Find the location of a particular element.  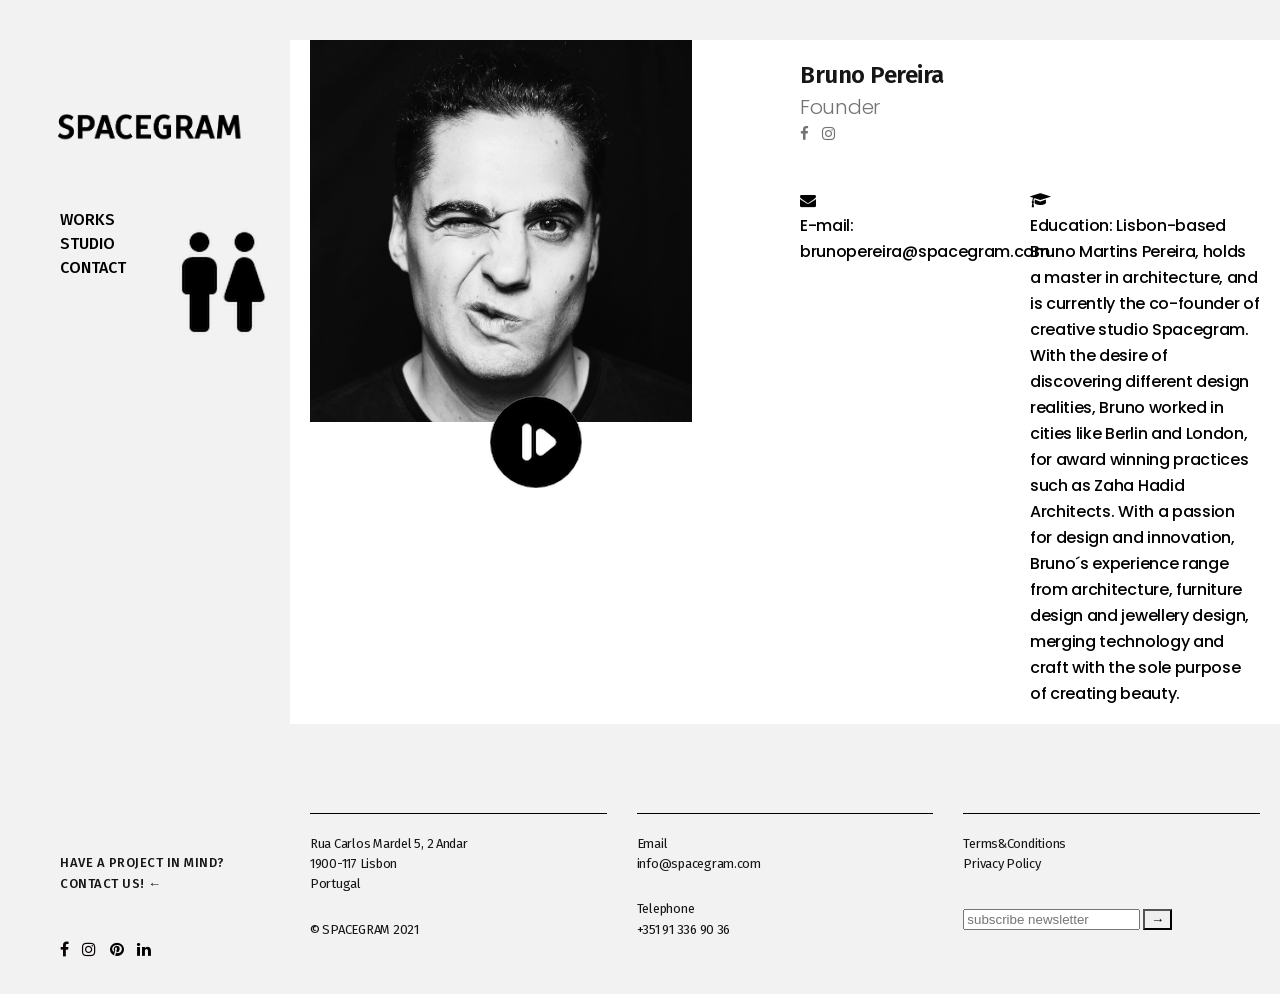

play next item in queue is located at coordinates (536, 442).